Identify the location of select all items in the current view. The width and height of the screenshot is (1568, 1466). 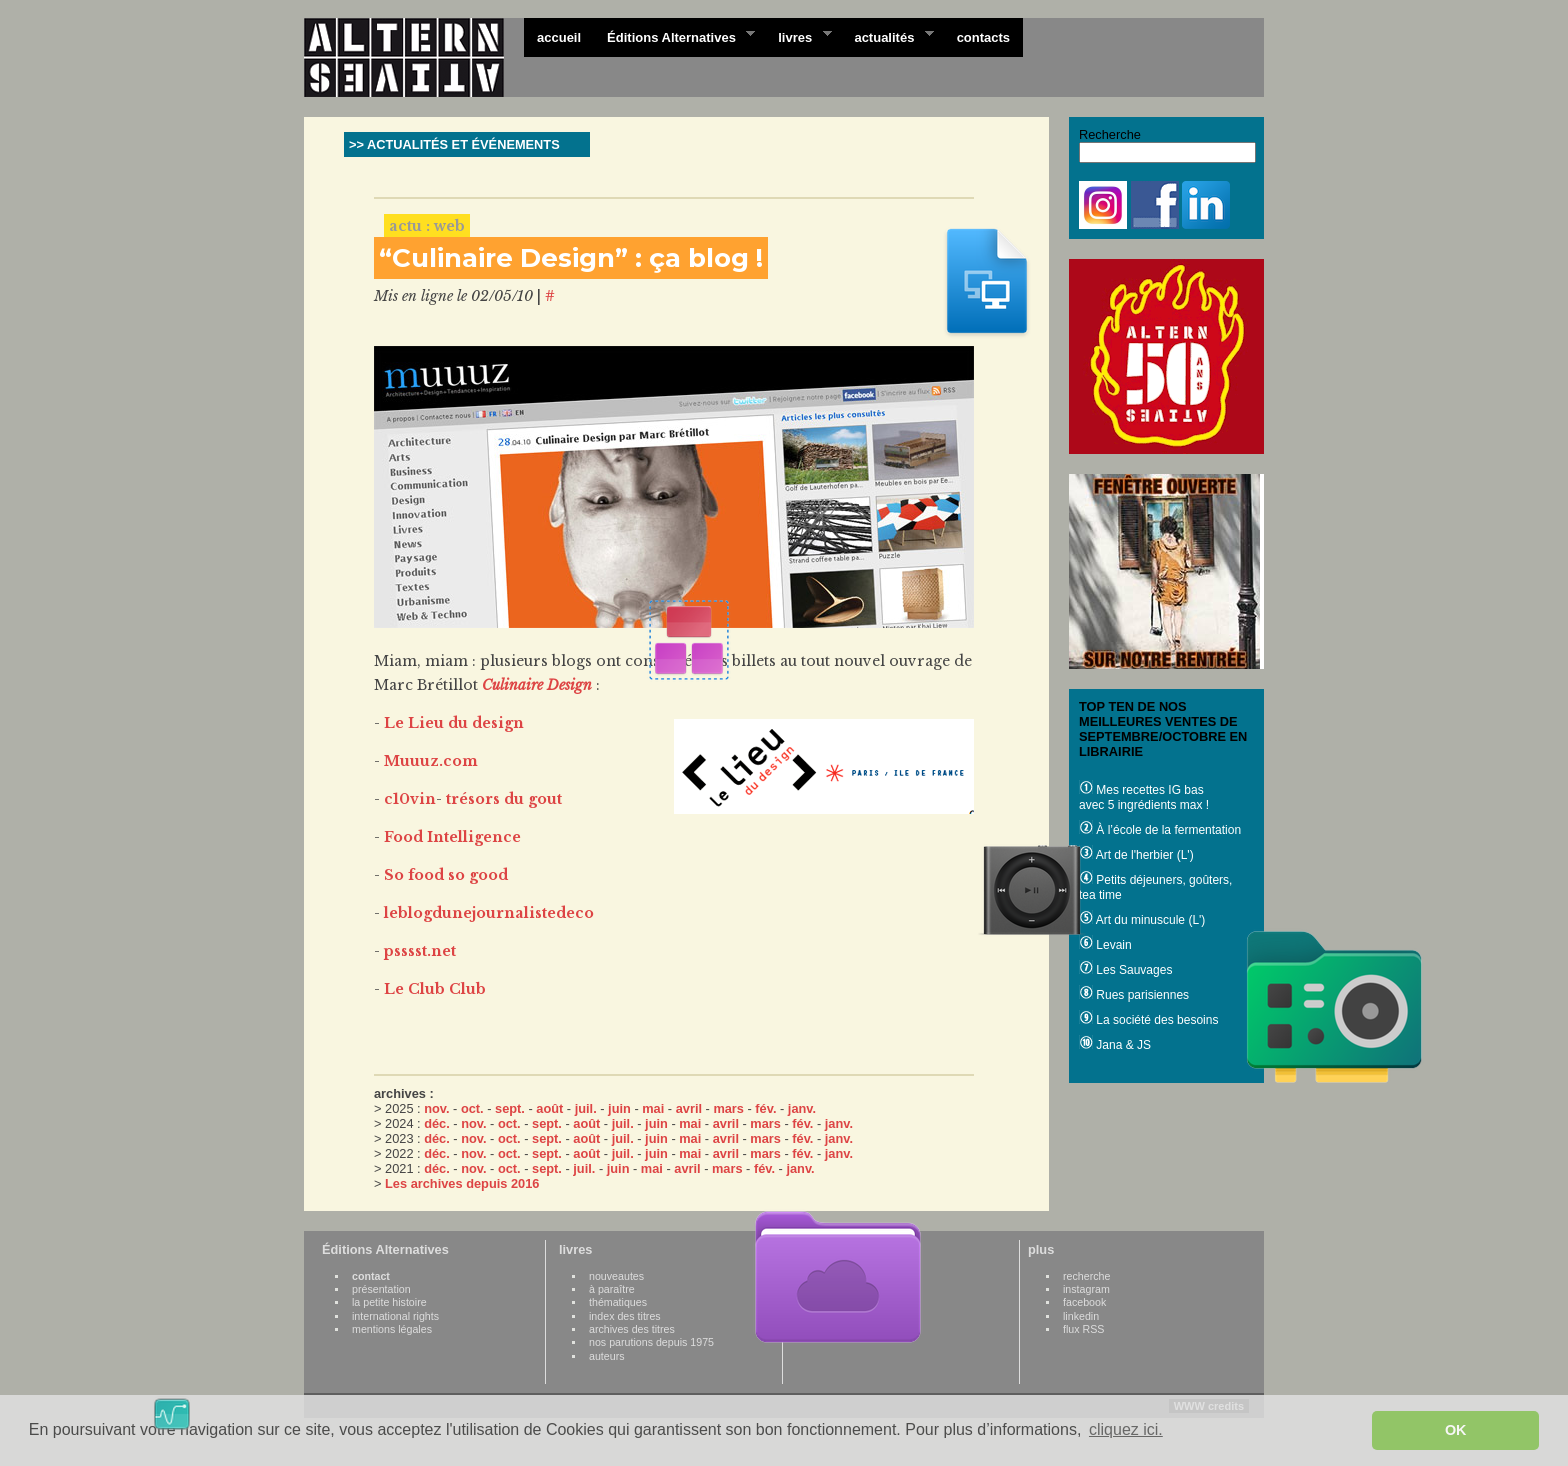
(689, 640).